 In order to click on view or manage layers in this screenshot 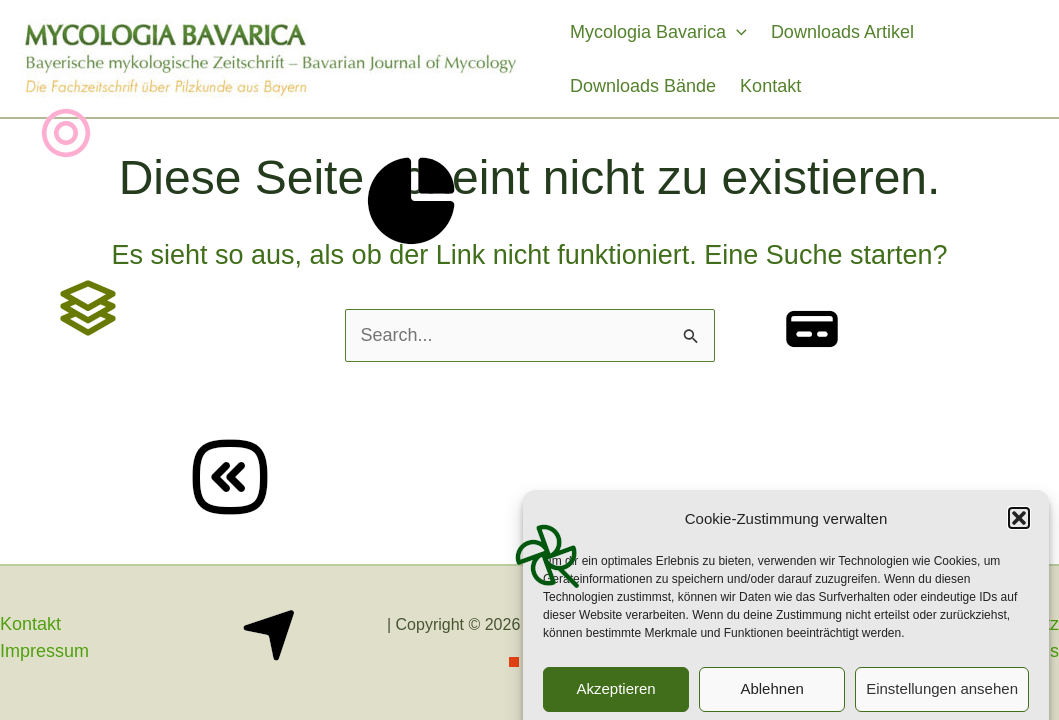, I will do `click(88, 308)`.